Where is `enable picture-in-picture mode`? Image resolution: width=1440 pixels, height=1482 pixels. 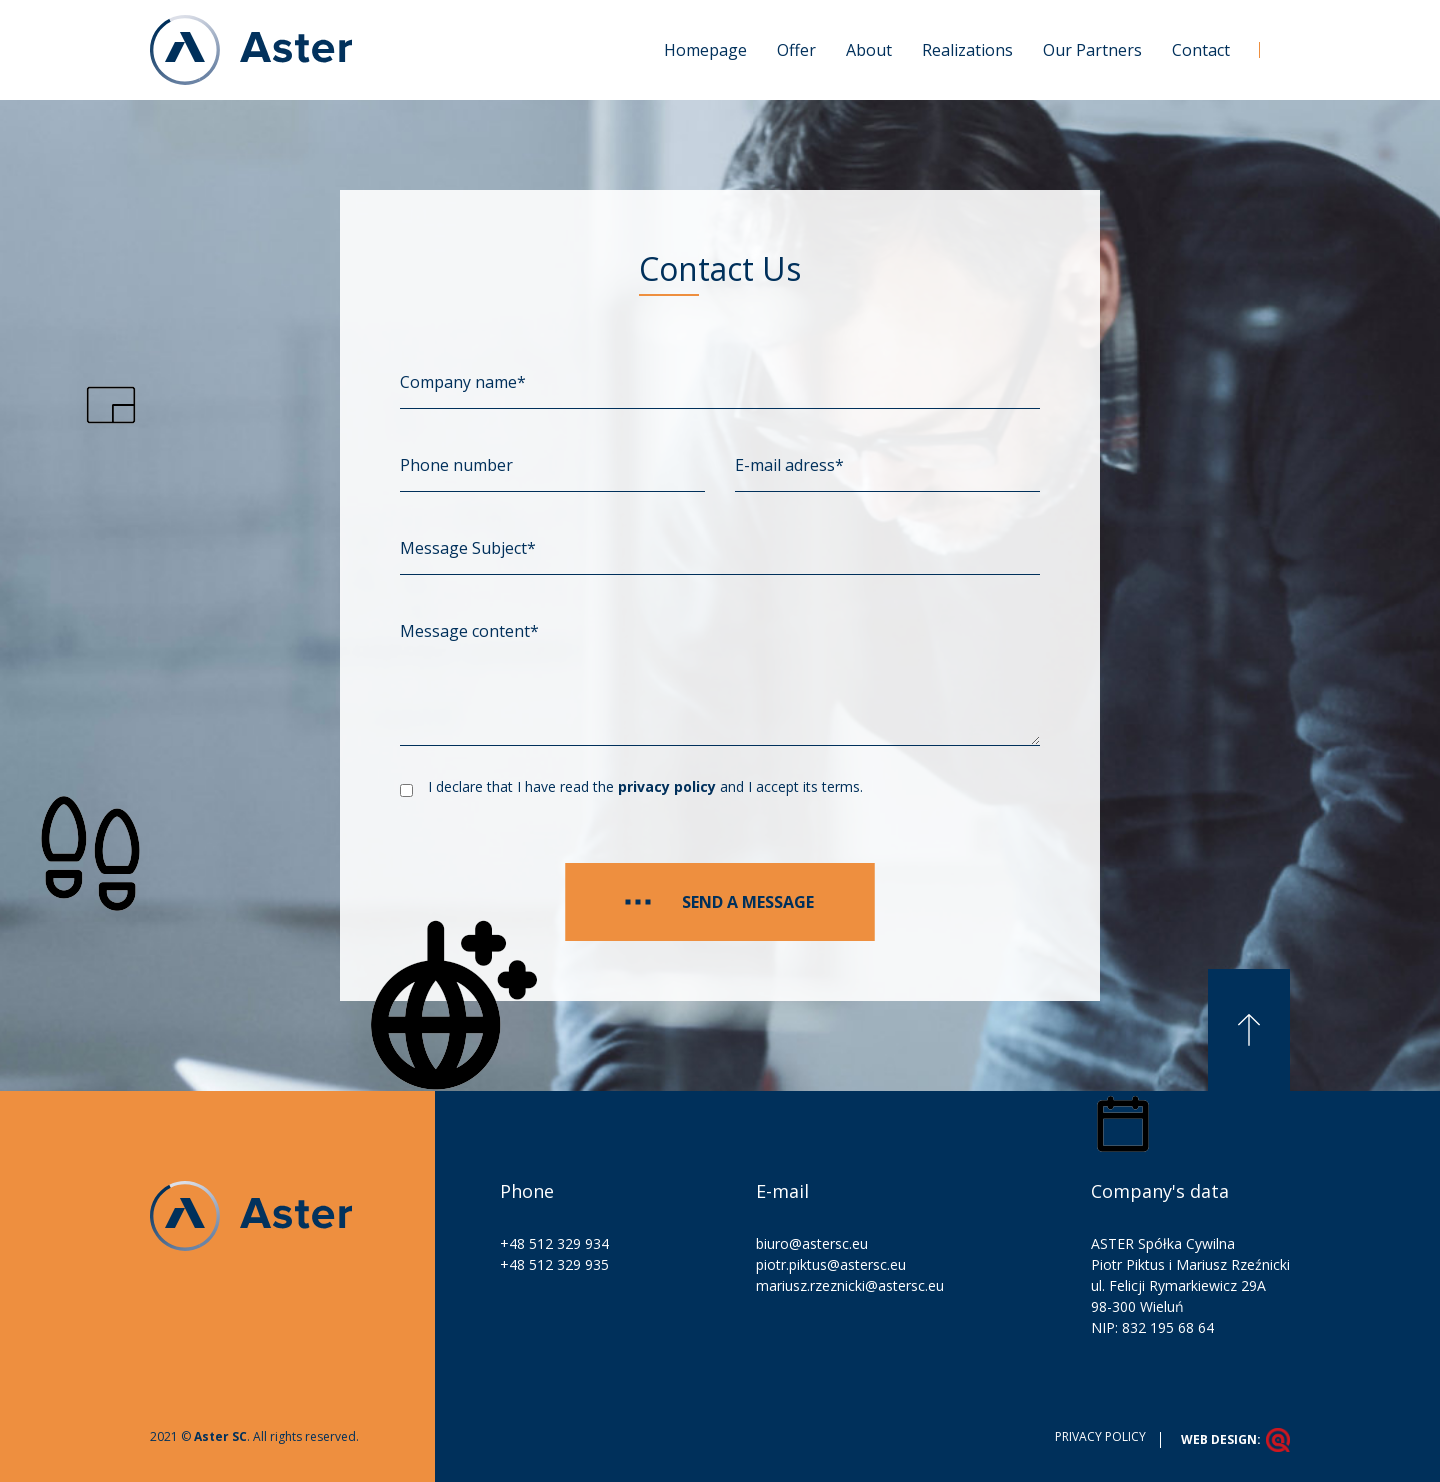 enable picture-in-picture mode is located at coordinates (111, 405).